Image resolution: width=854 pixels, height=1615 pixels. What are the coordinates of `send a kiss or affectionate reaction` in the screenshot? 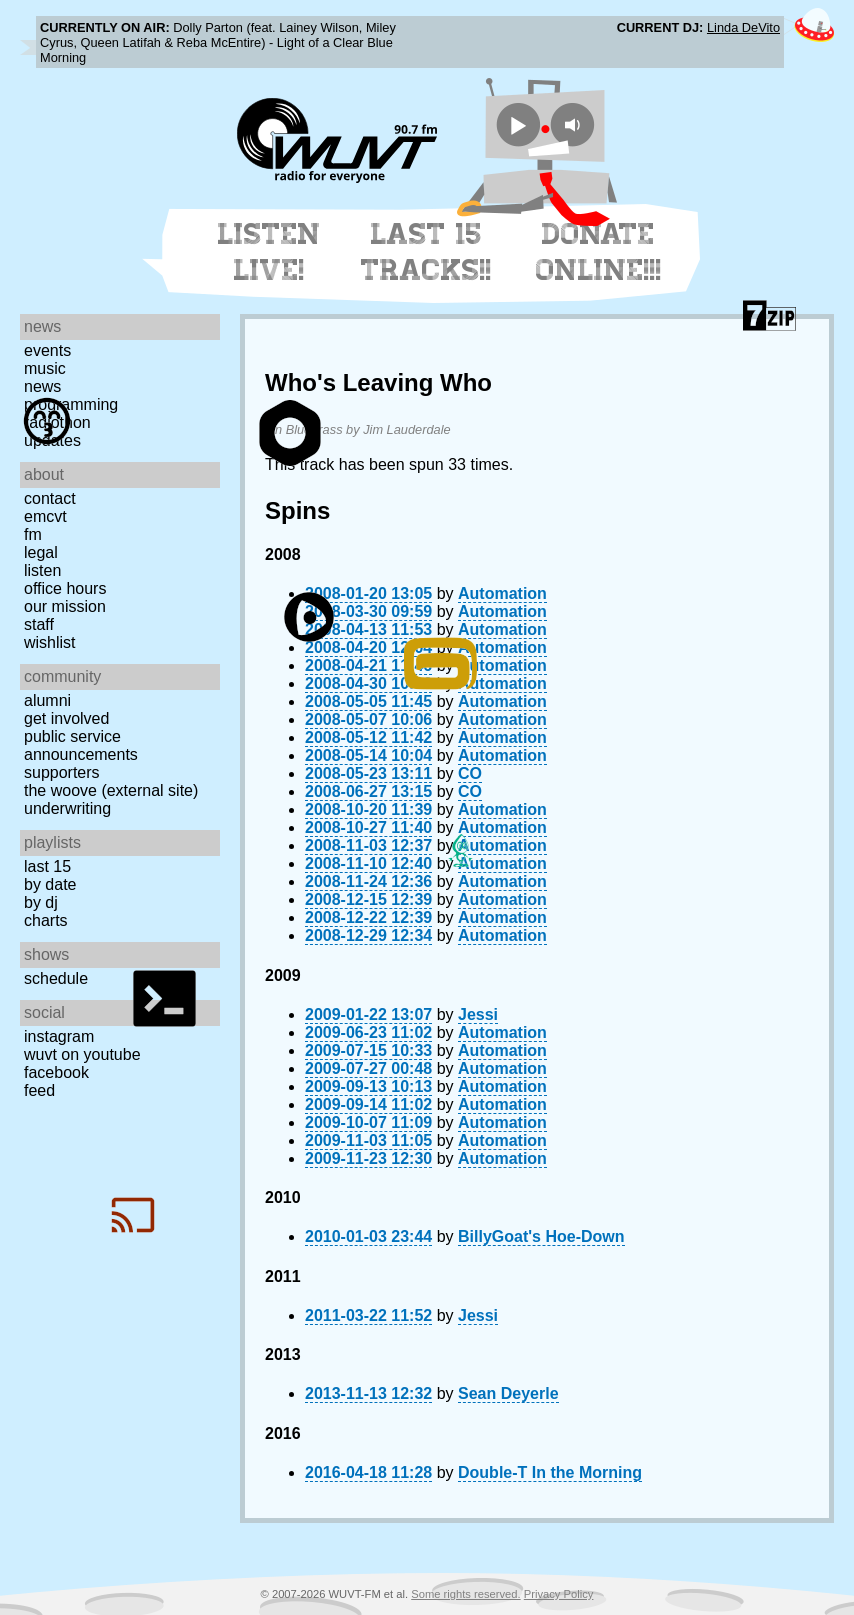 It's located at (47, 421).